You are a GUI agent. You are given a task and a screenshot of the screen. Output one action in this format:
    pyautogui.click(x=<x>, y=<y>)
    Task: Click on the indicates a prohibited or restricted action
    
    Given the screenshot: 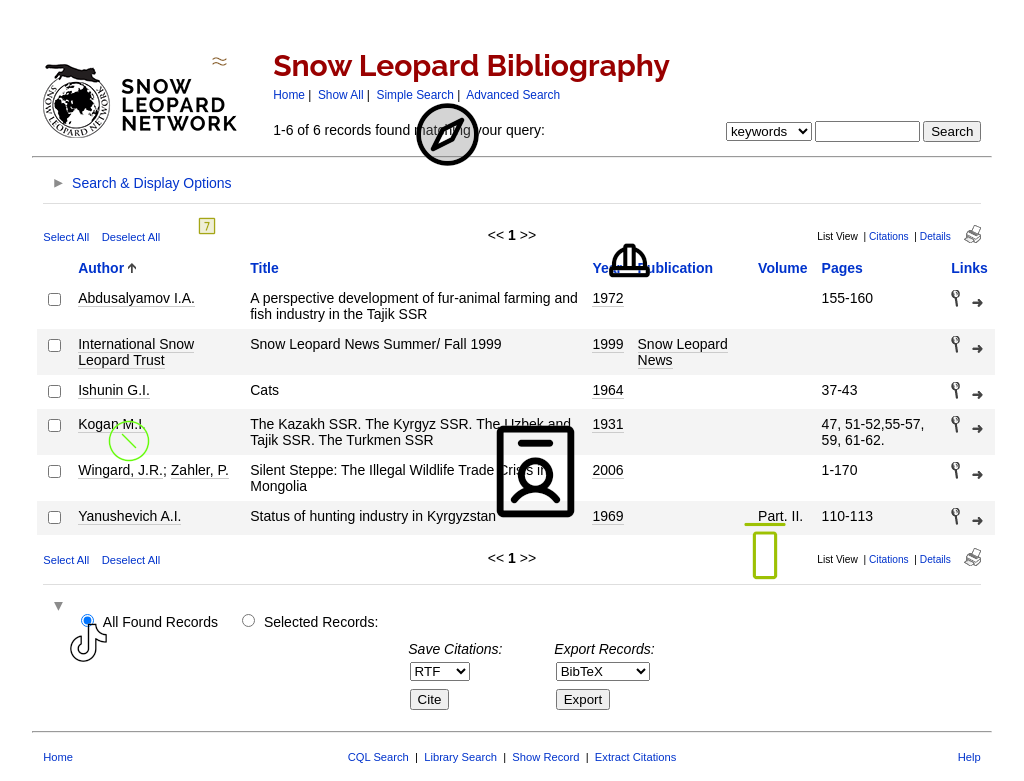 What is the action you would take?
    pyautogui.click(x=129, y=441)
    